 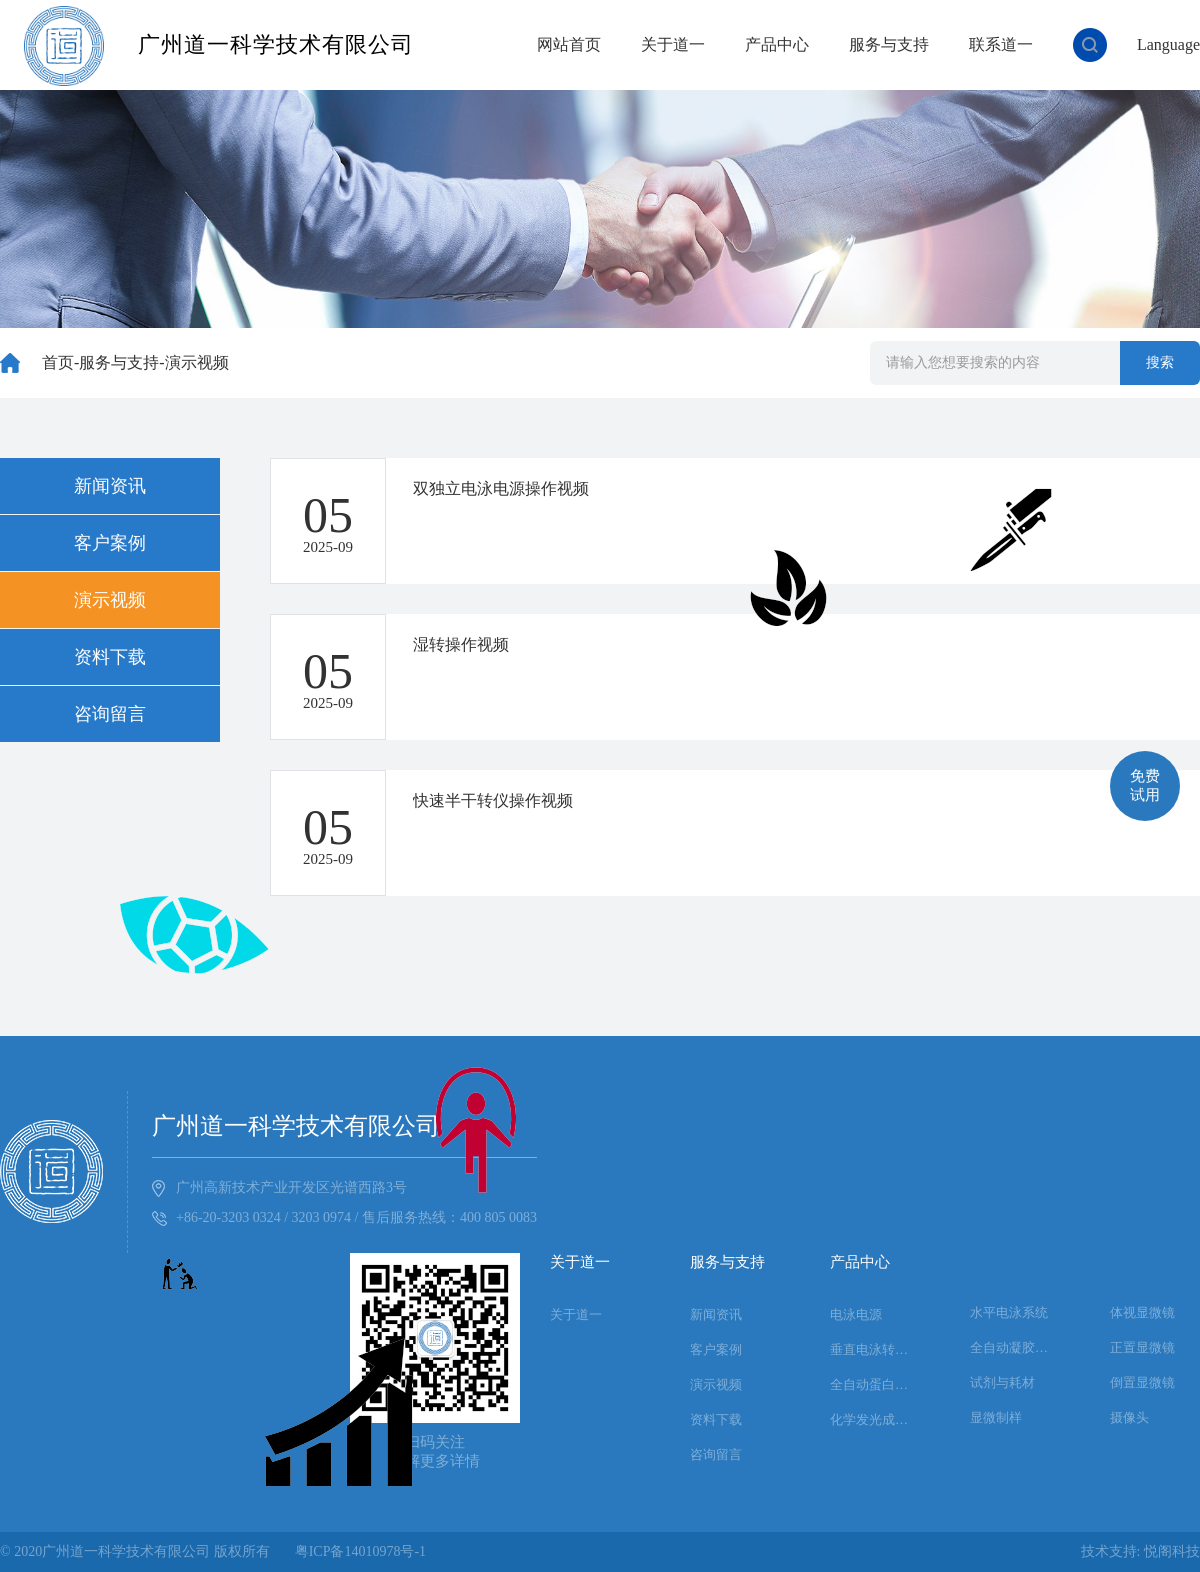 What do you see at coordinates (180, 1274) in the screenshot?
I see `indicates a coronation or crowning ceremony event` at bounding box center [180, 1274].